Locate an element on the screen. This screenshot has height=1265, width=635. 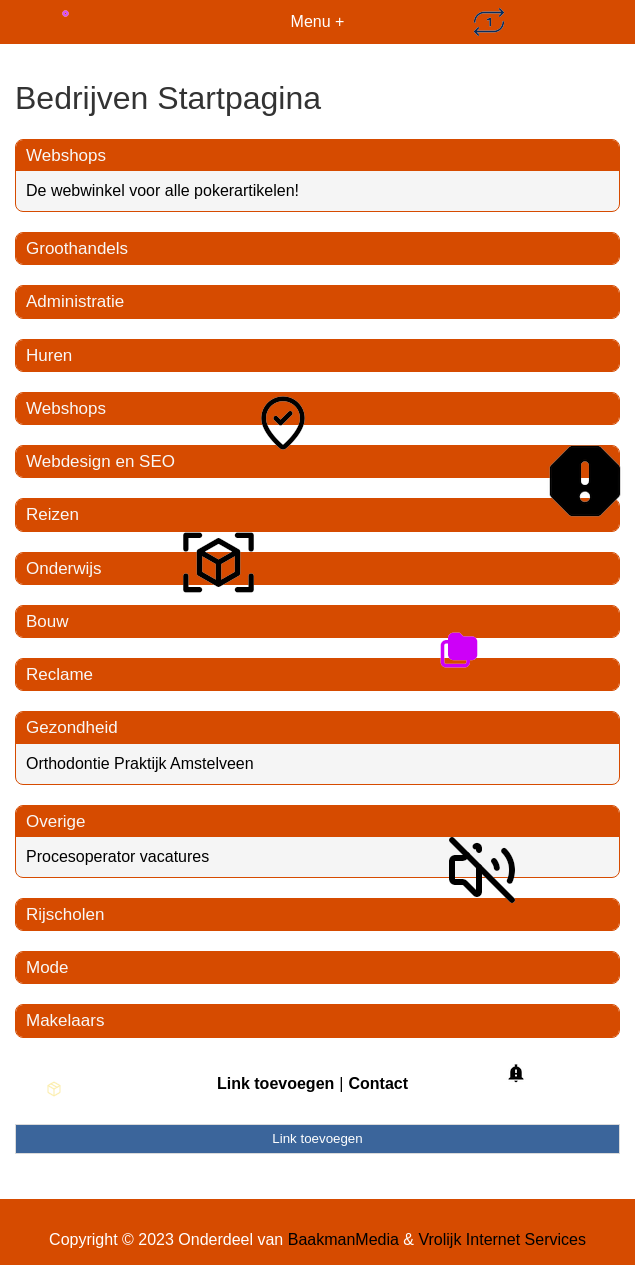
confirmed or verified location is located at coordinates (283, 423).